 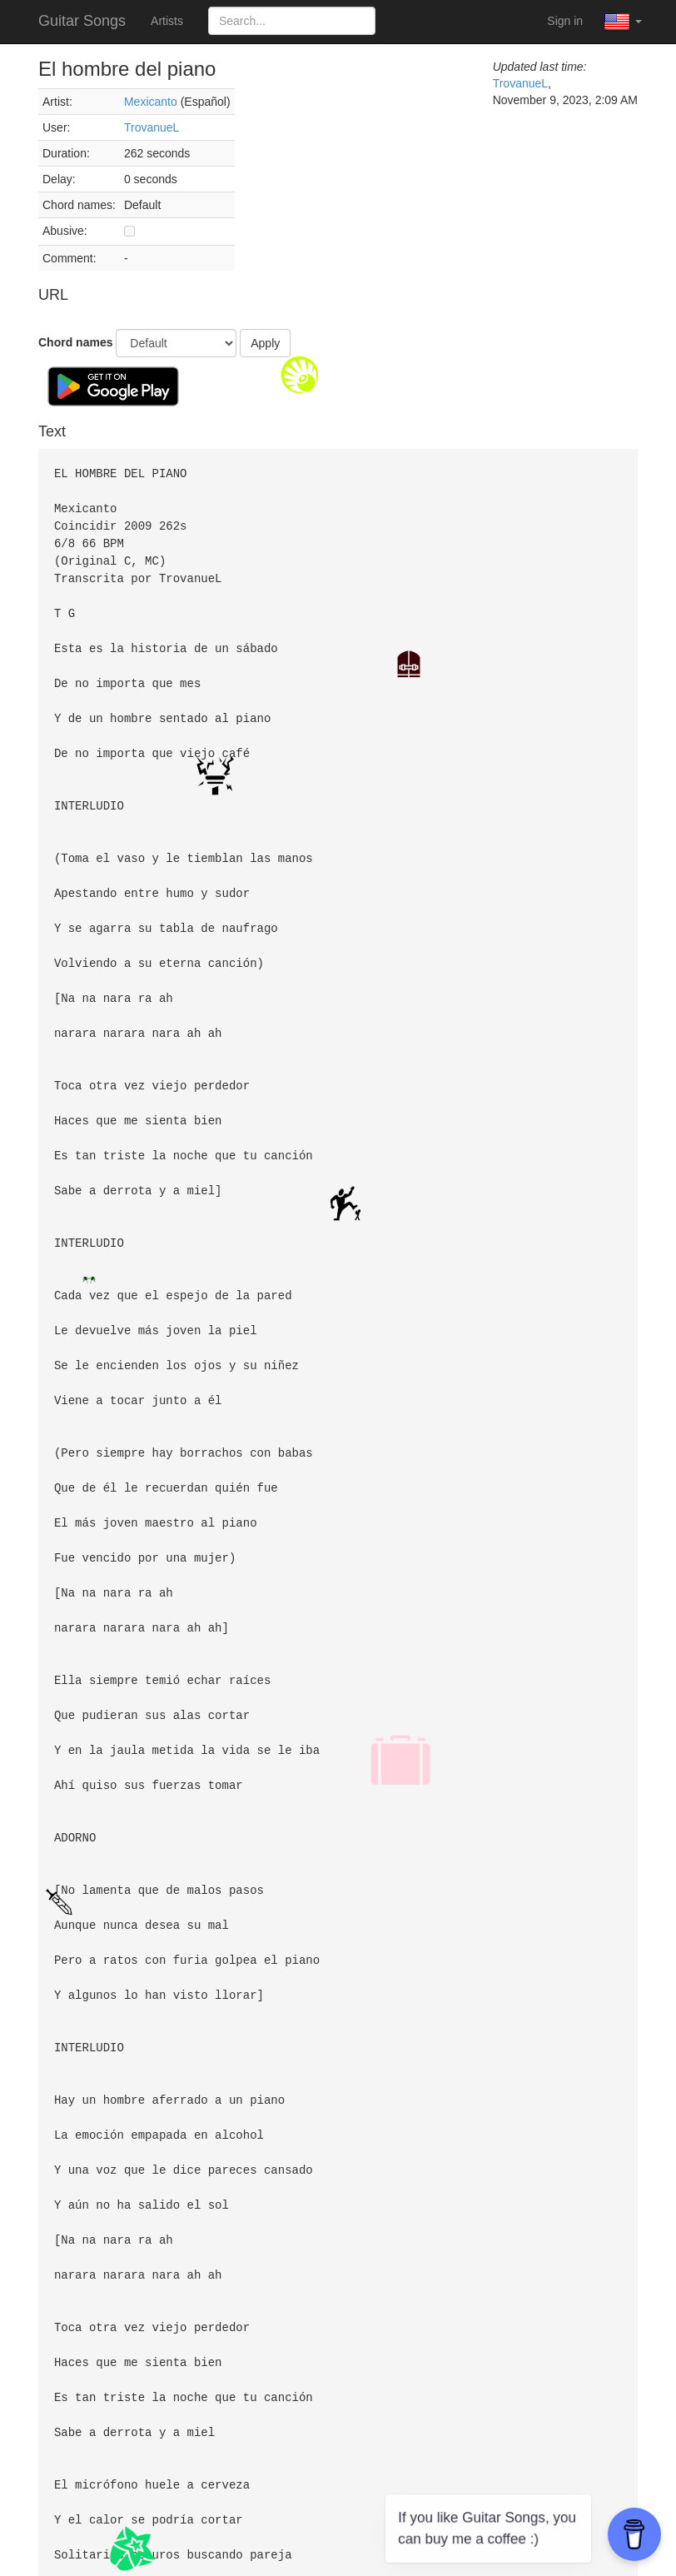 I want to click on activate electrical or energy-based ability, so click(x=215, y=775).